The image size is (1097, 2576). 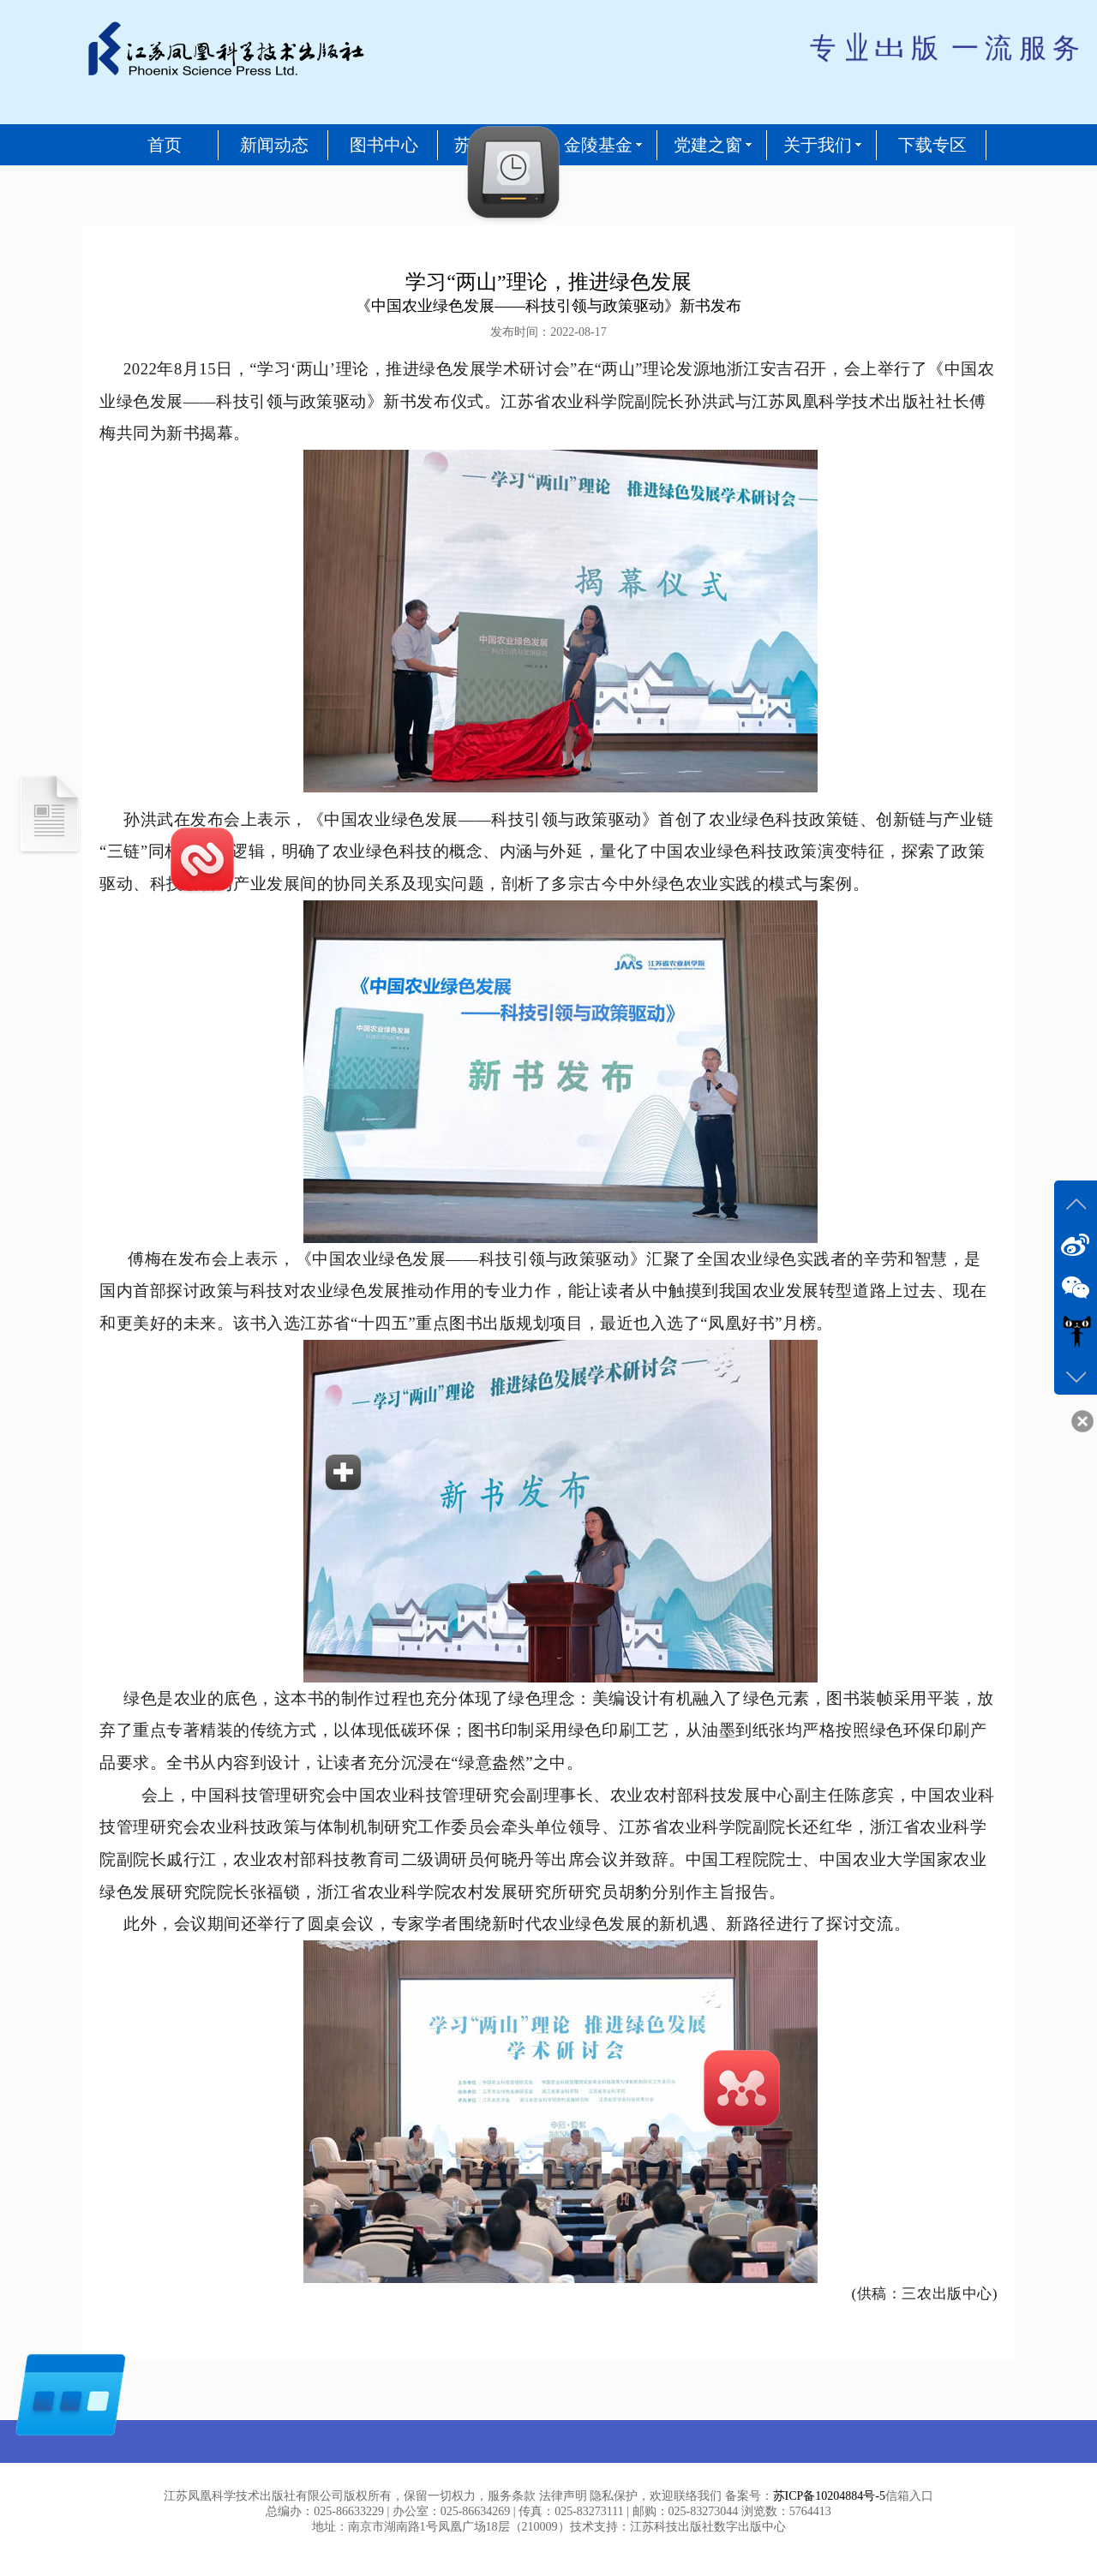 What do you see at coordinates (202, 859) in the screenshot?
I see `open authy for two-factor authentication codes` at bounding box center [202, 859].